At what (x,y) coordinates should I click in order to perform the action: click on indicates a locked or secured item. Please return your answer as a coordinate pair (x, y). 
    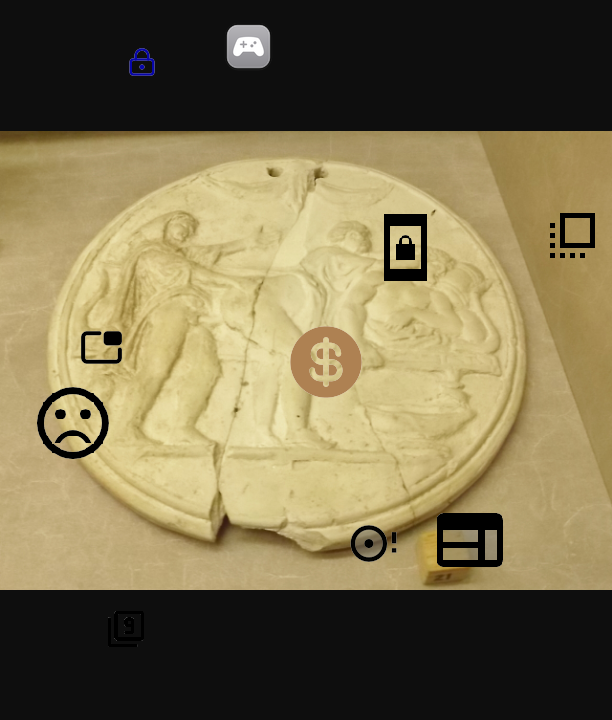
    Looking at the image, I should click on (142, 62).